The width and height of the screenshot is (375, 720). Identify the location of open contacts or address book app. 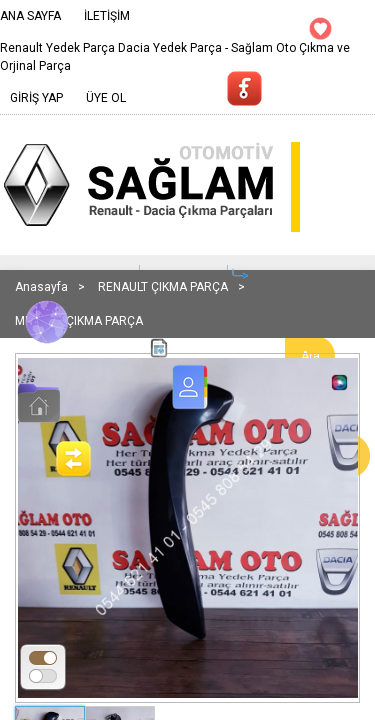
(190, 387).